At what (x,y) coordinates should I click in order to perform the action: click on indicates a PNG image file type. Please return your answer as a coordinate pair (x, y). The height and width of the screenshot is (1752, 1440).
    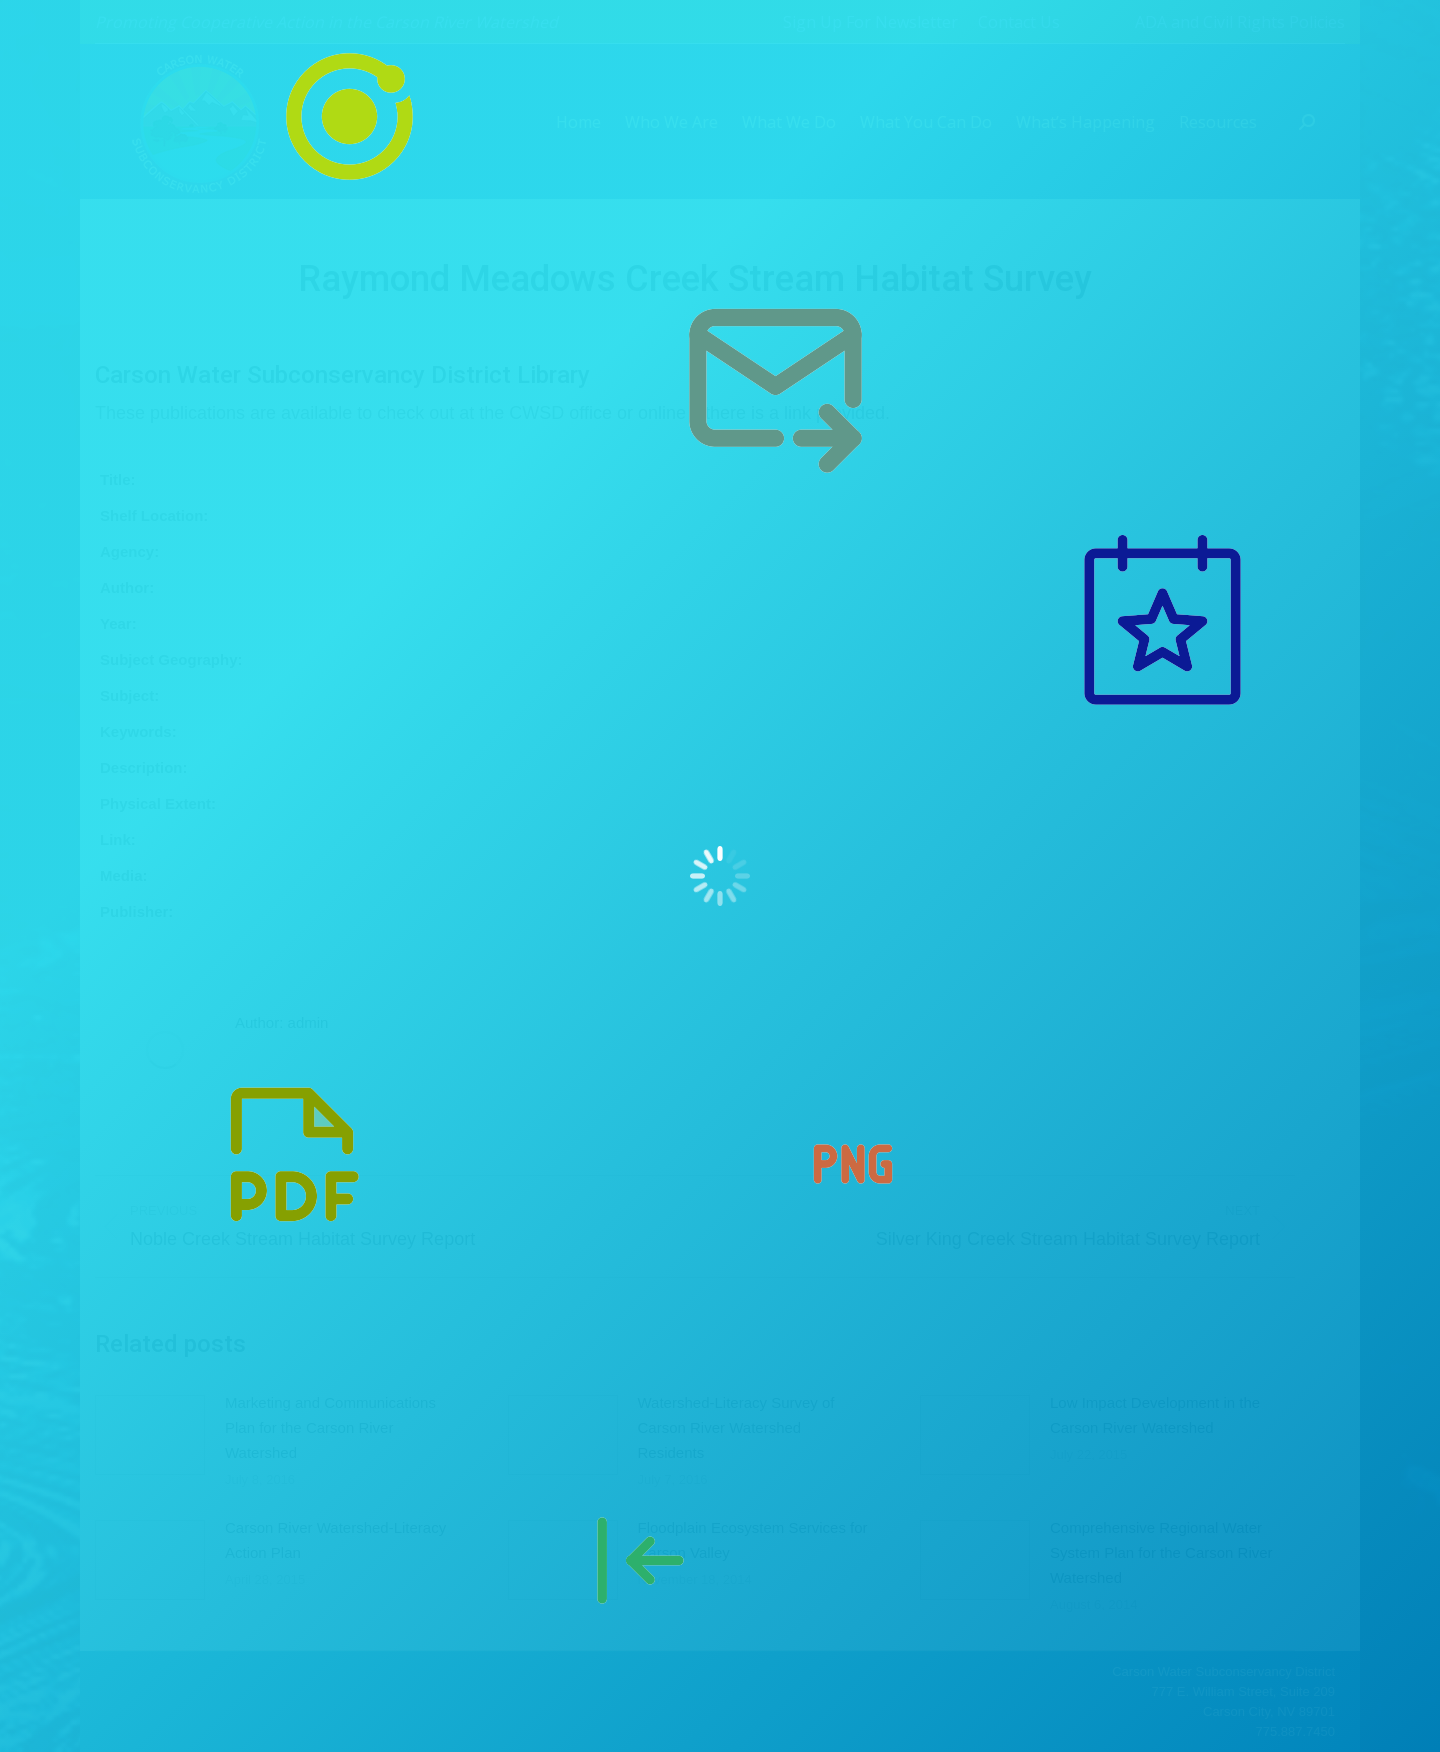
    Looking at the image, I should click on (853, 1164).